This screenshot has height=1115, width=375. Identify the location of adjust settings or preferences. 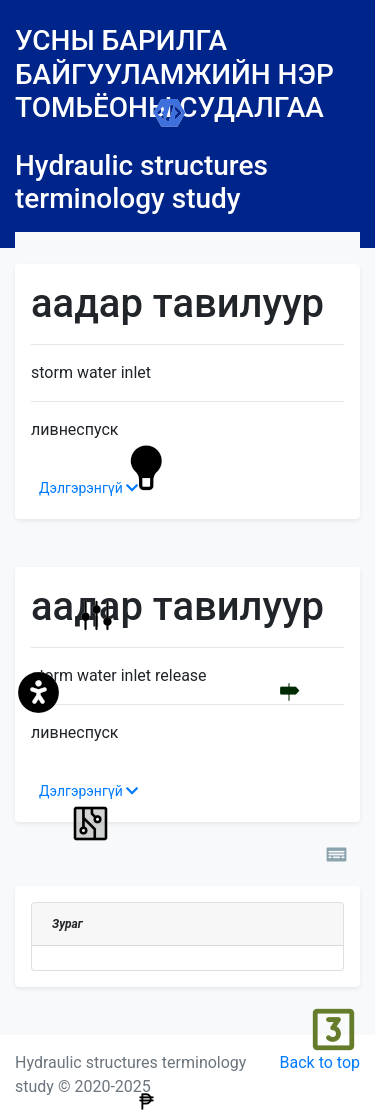
(96, 615).